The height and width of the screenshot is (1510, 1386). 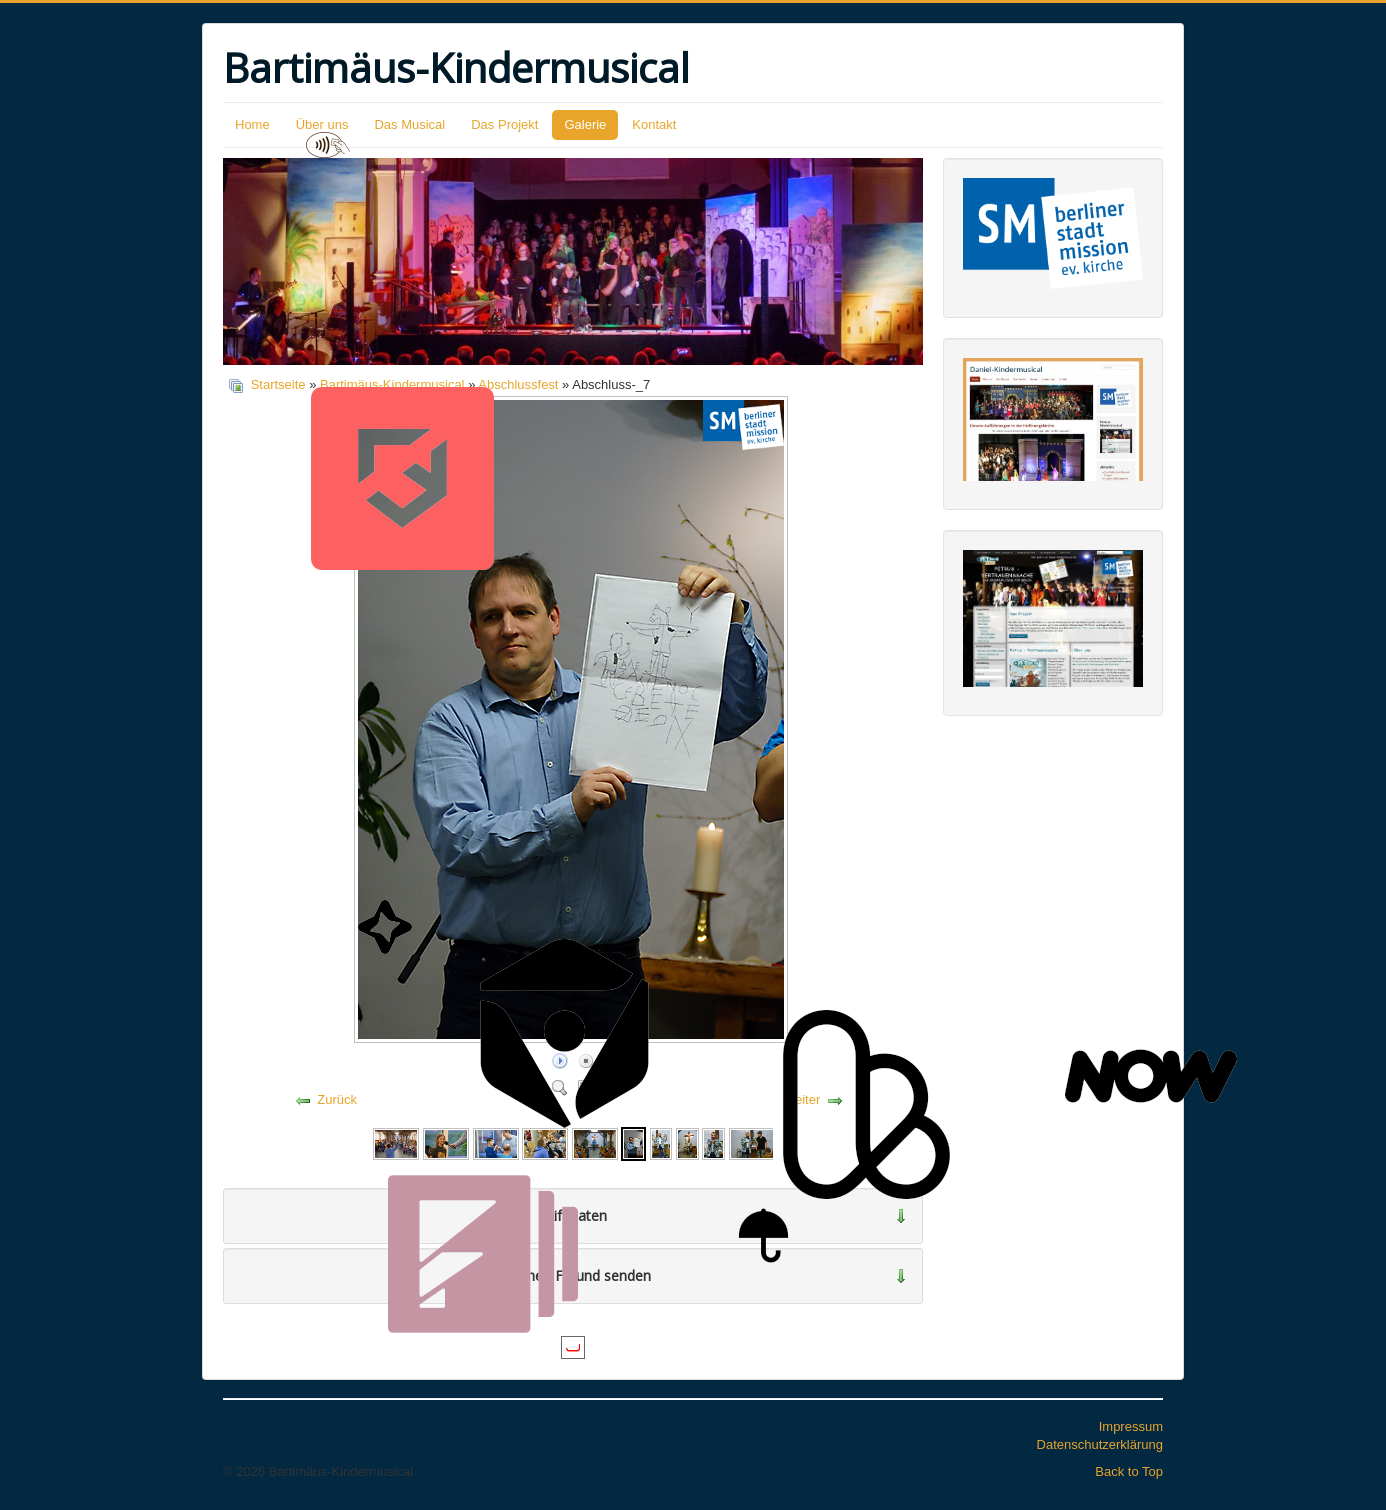 I want to click on codemagic CI/CD platform logo, so click(x=385, y=927).